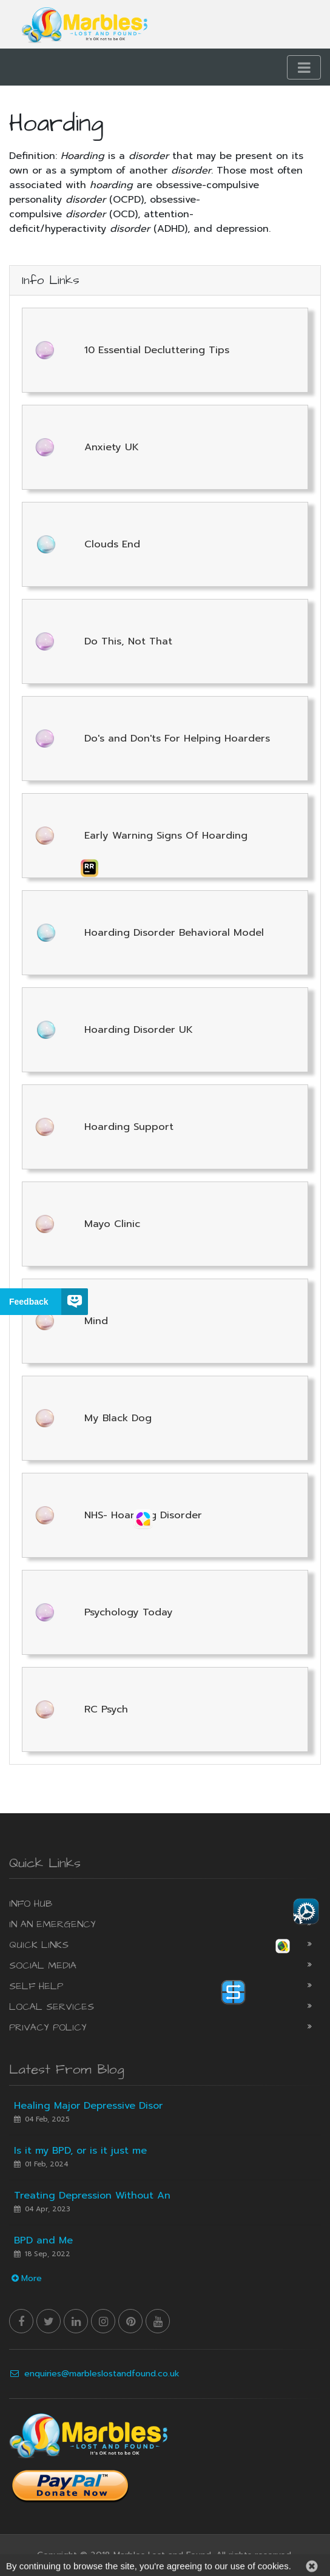 The height and width of the screenshot is (2576, 330). I want to click on open jdownloader download manager, so click(283, 1946).